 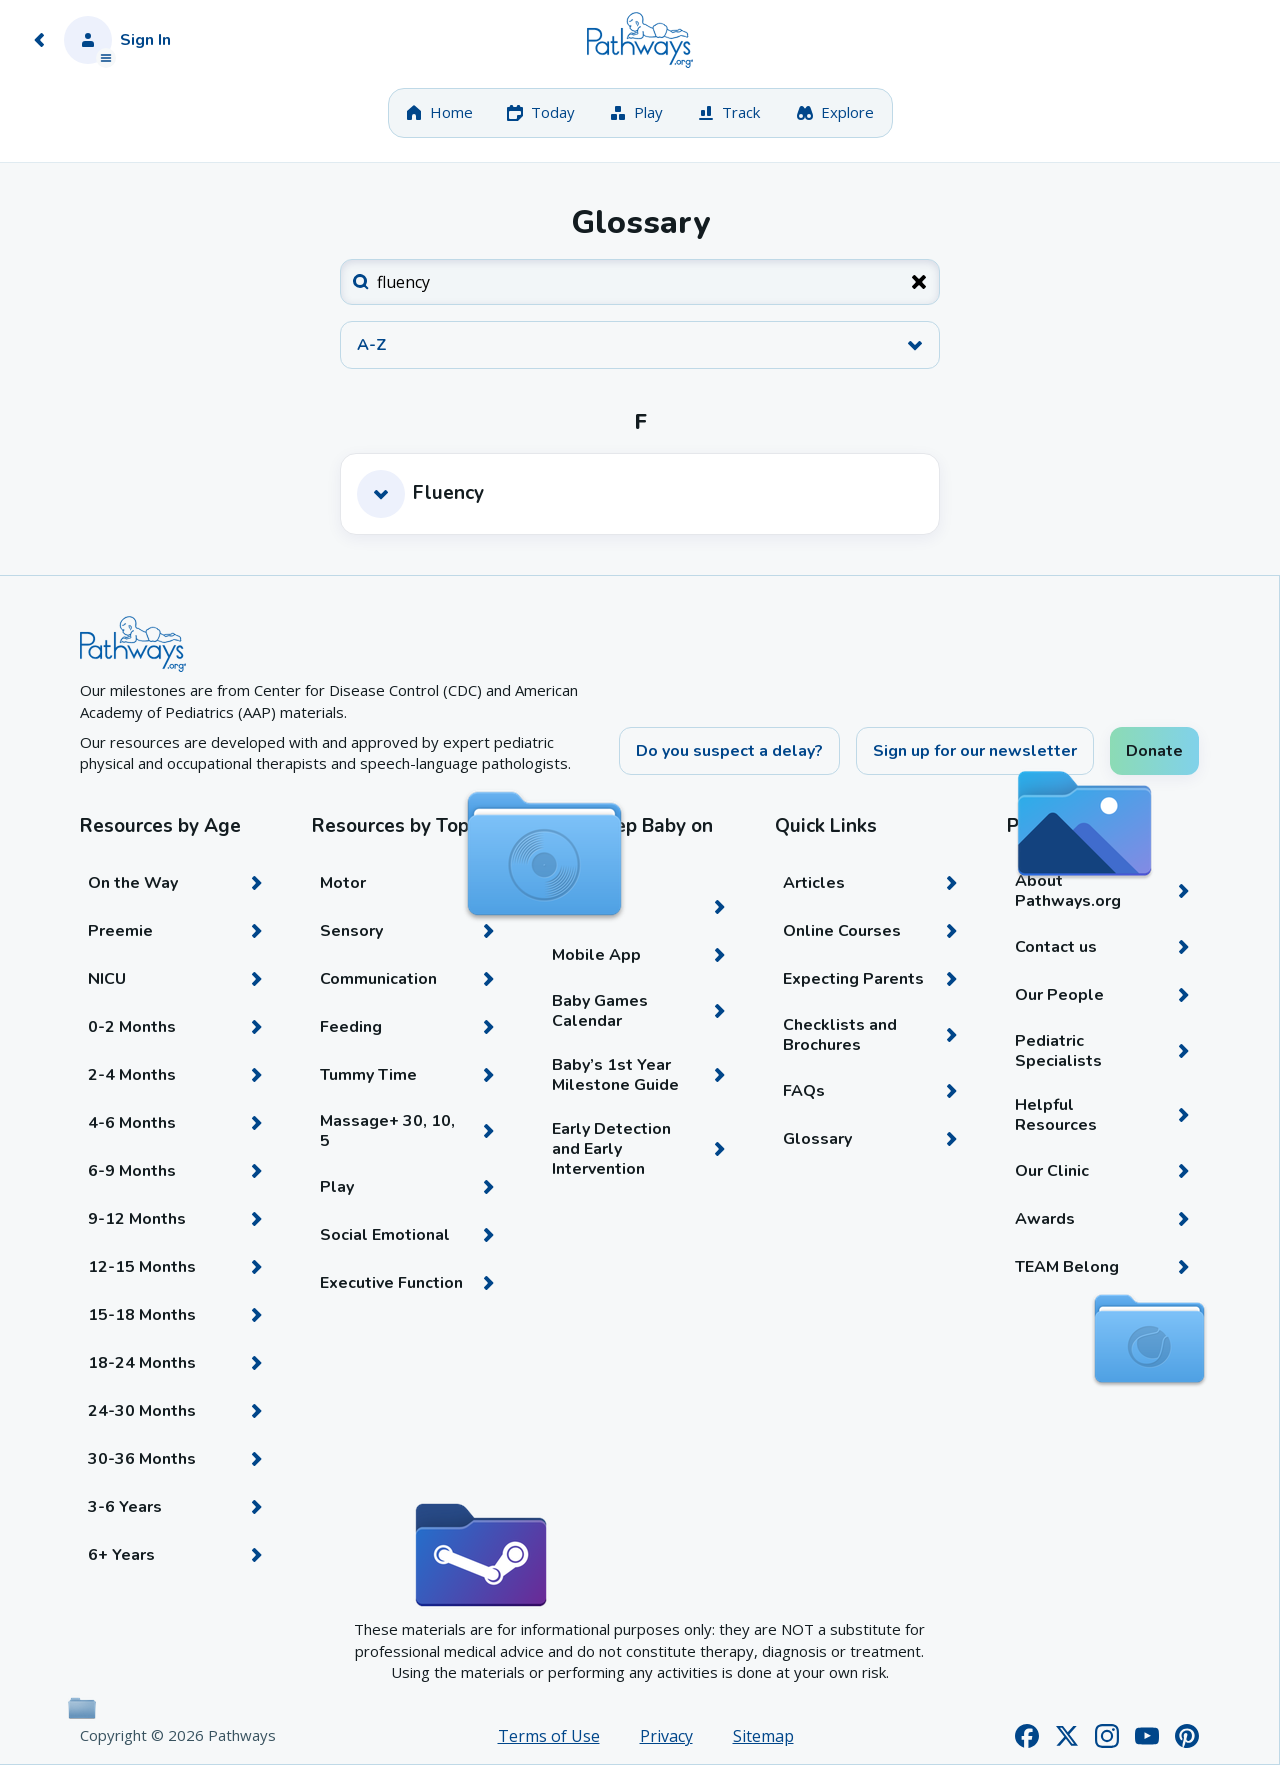 What do you see at coordinates (1084, 827) in the screenshot?
I see `open pictures folder` at bounding box center [1084, 827].